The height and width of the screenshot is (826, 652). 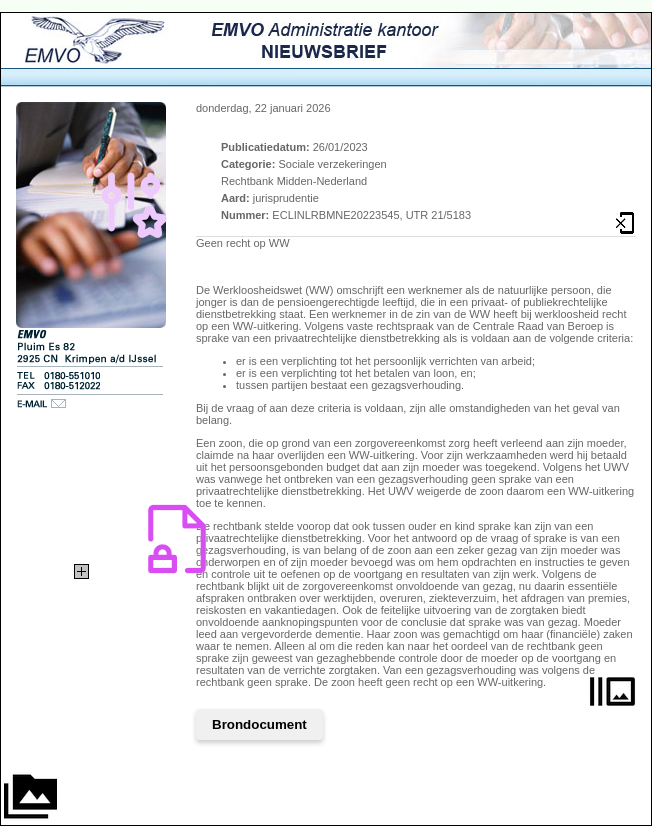 I want to click on add a new item or content, so click(x=81, y=571).